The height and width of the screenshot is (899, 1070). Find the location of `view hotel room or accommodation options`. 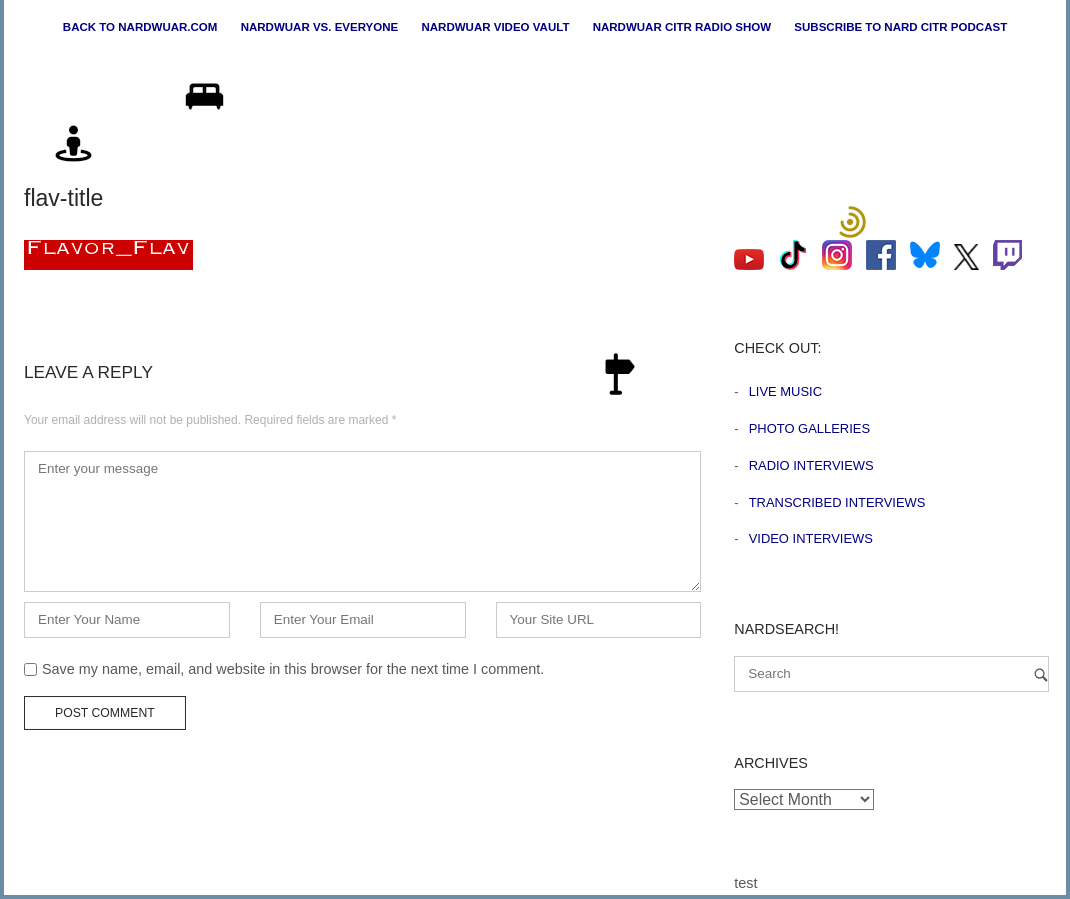

view hotel room or accommodation options is located at coordinates (204, 96).